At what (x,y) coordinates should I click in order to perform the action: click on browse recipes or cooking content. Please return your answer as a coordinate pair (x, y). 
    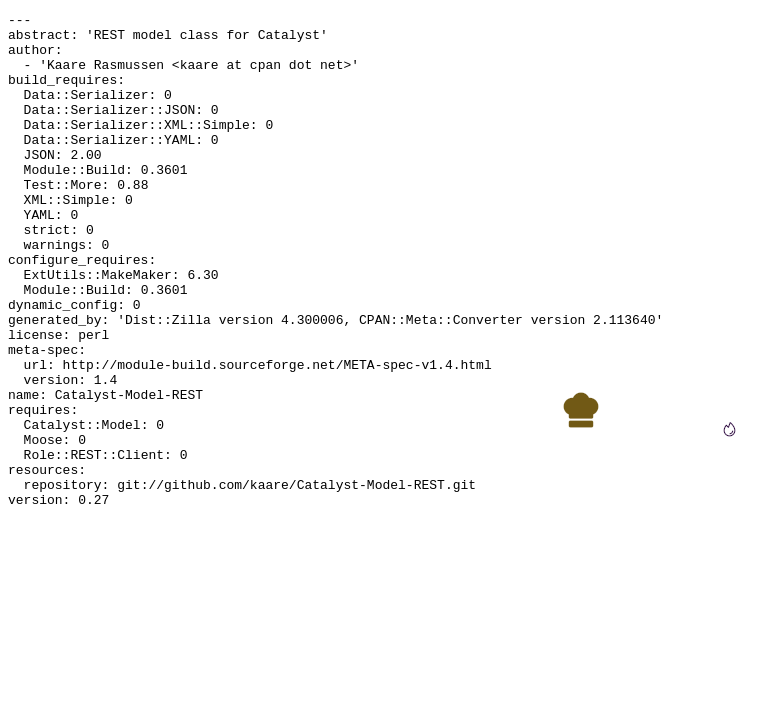
    Looking at the image, I should click on (581, 410).